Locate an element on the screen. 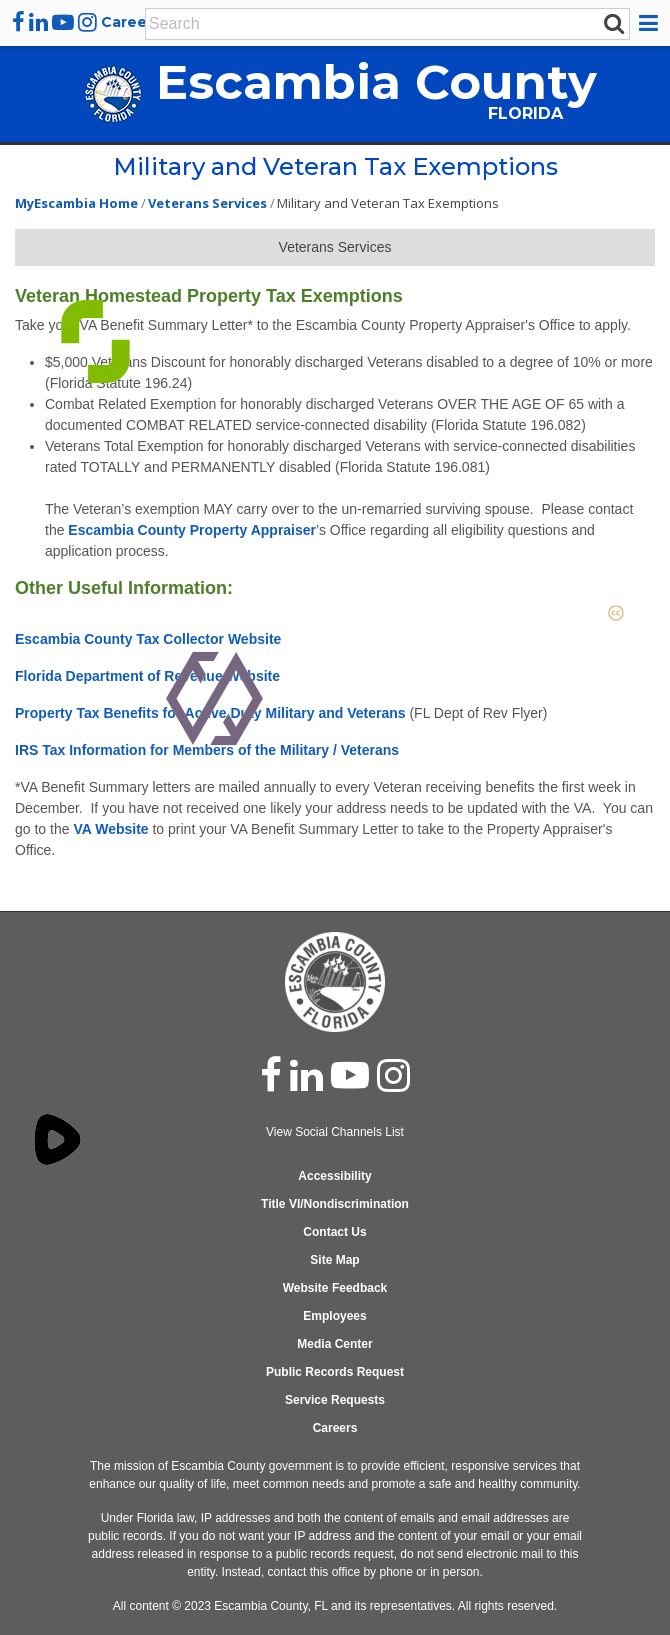 This screenshot has height=1635, width=670. creative commons license indicator is located at coordinates (616, 613).